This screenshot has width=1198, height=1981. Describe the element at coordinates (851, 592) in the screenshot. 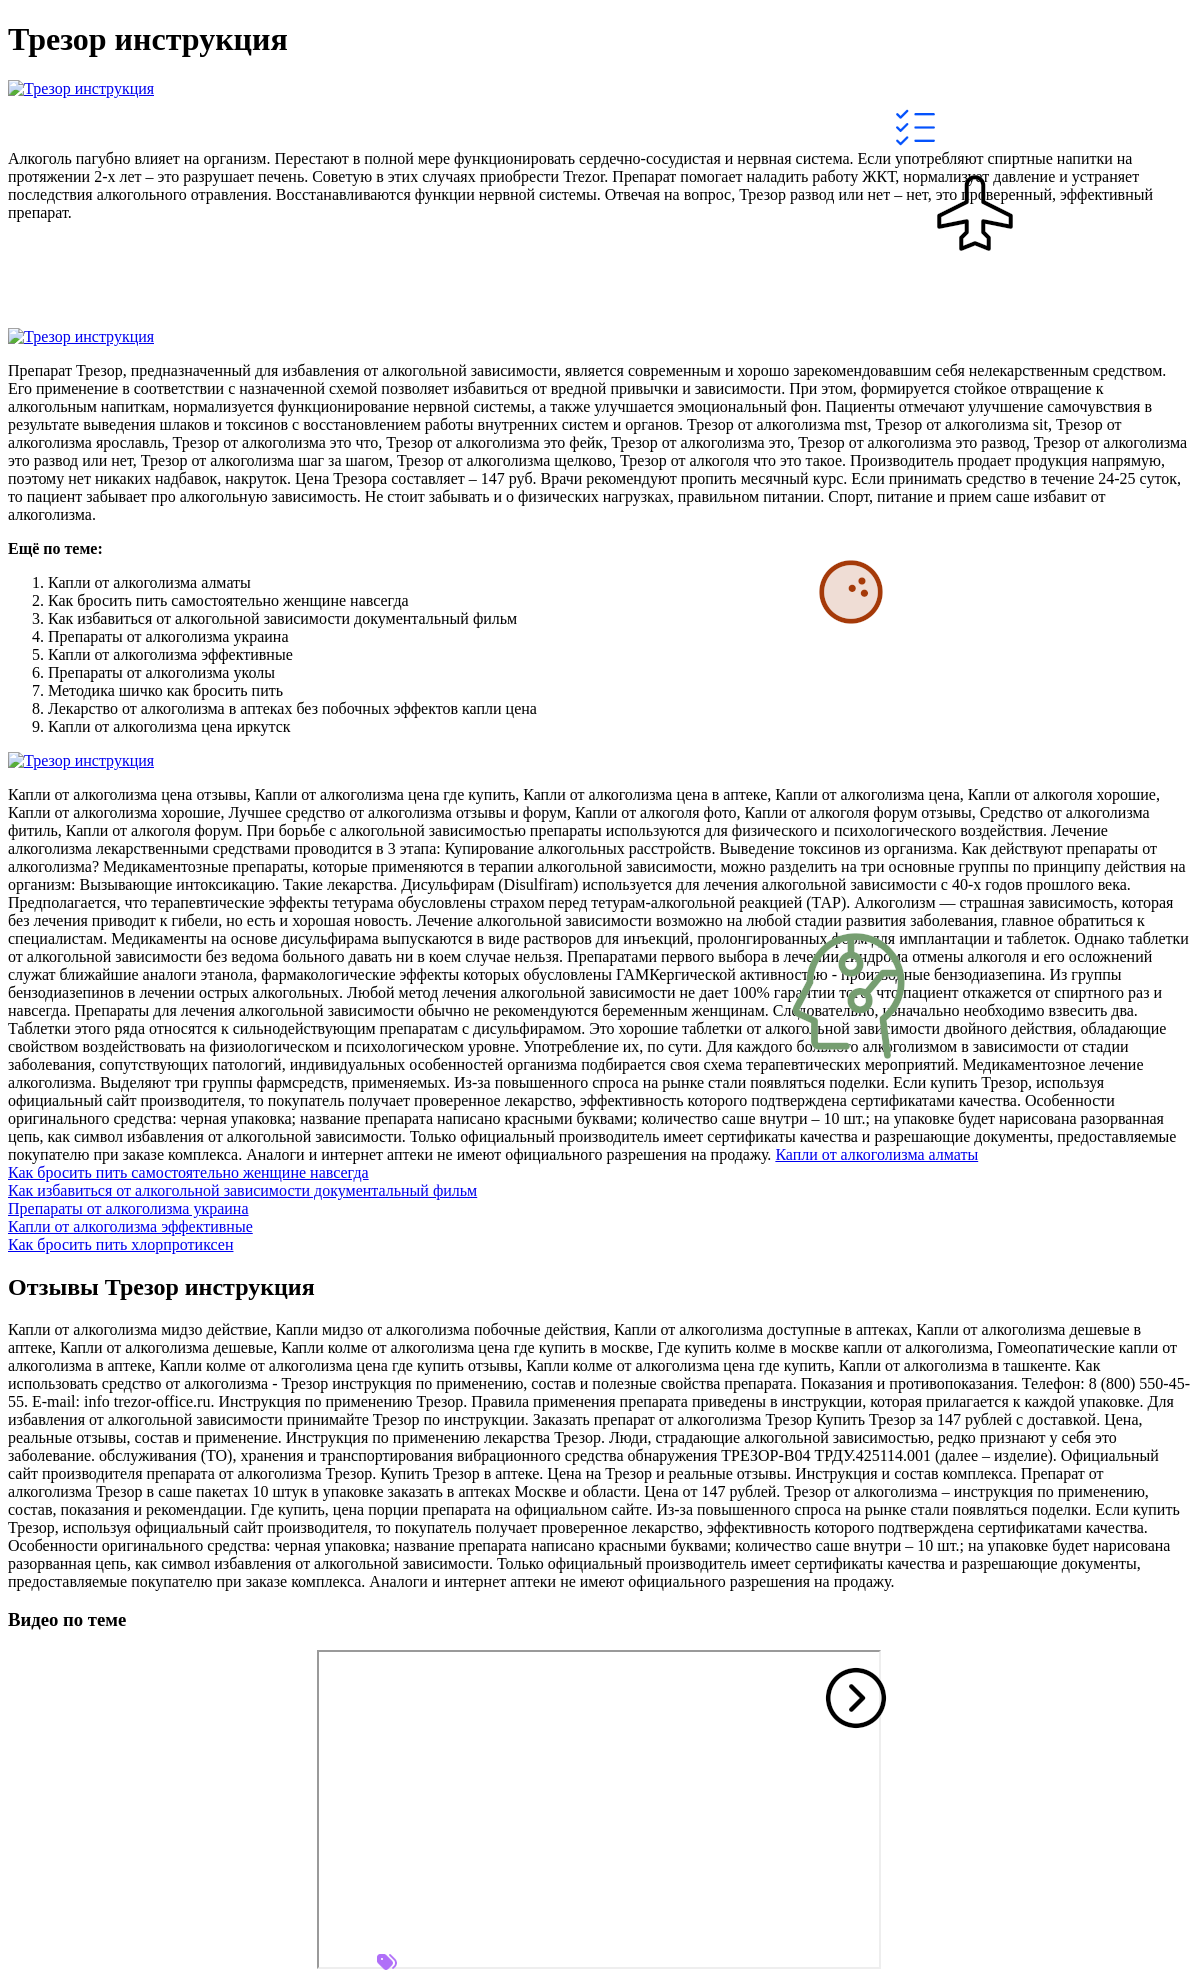

I see `access bowling or sports games` at that location.